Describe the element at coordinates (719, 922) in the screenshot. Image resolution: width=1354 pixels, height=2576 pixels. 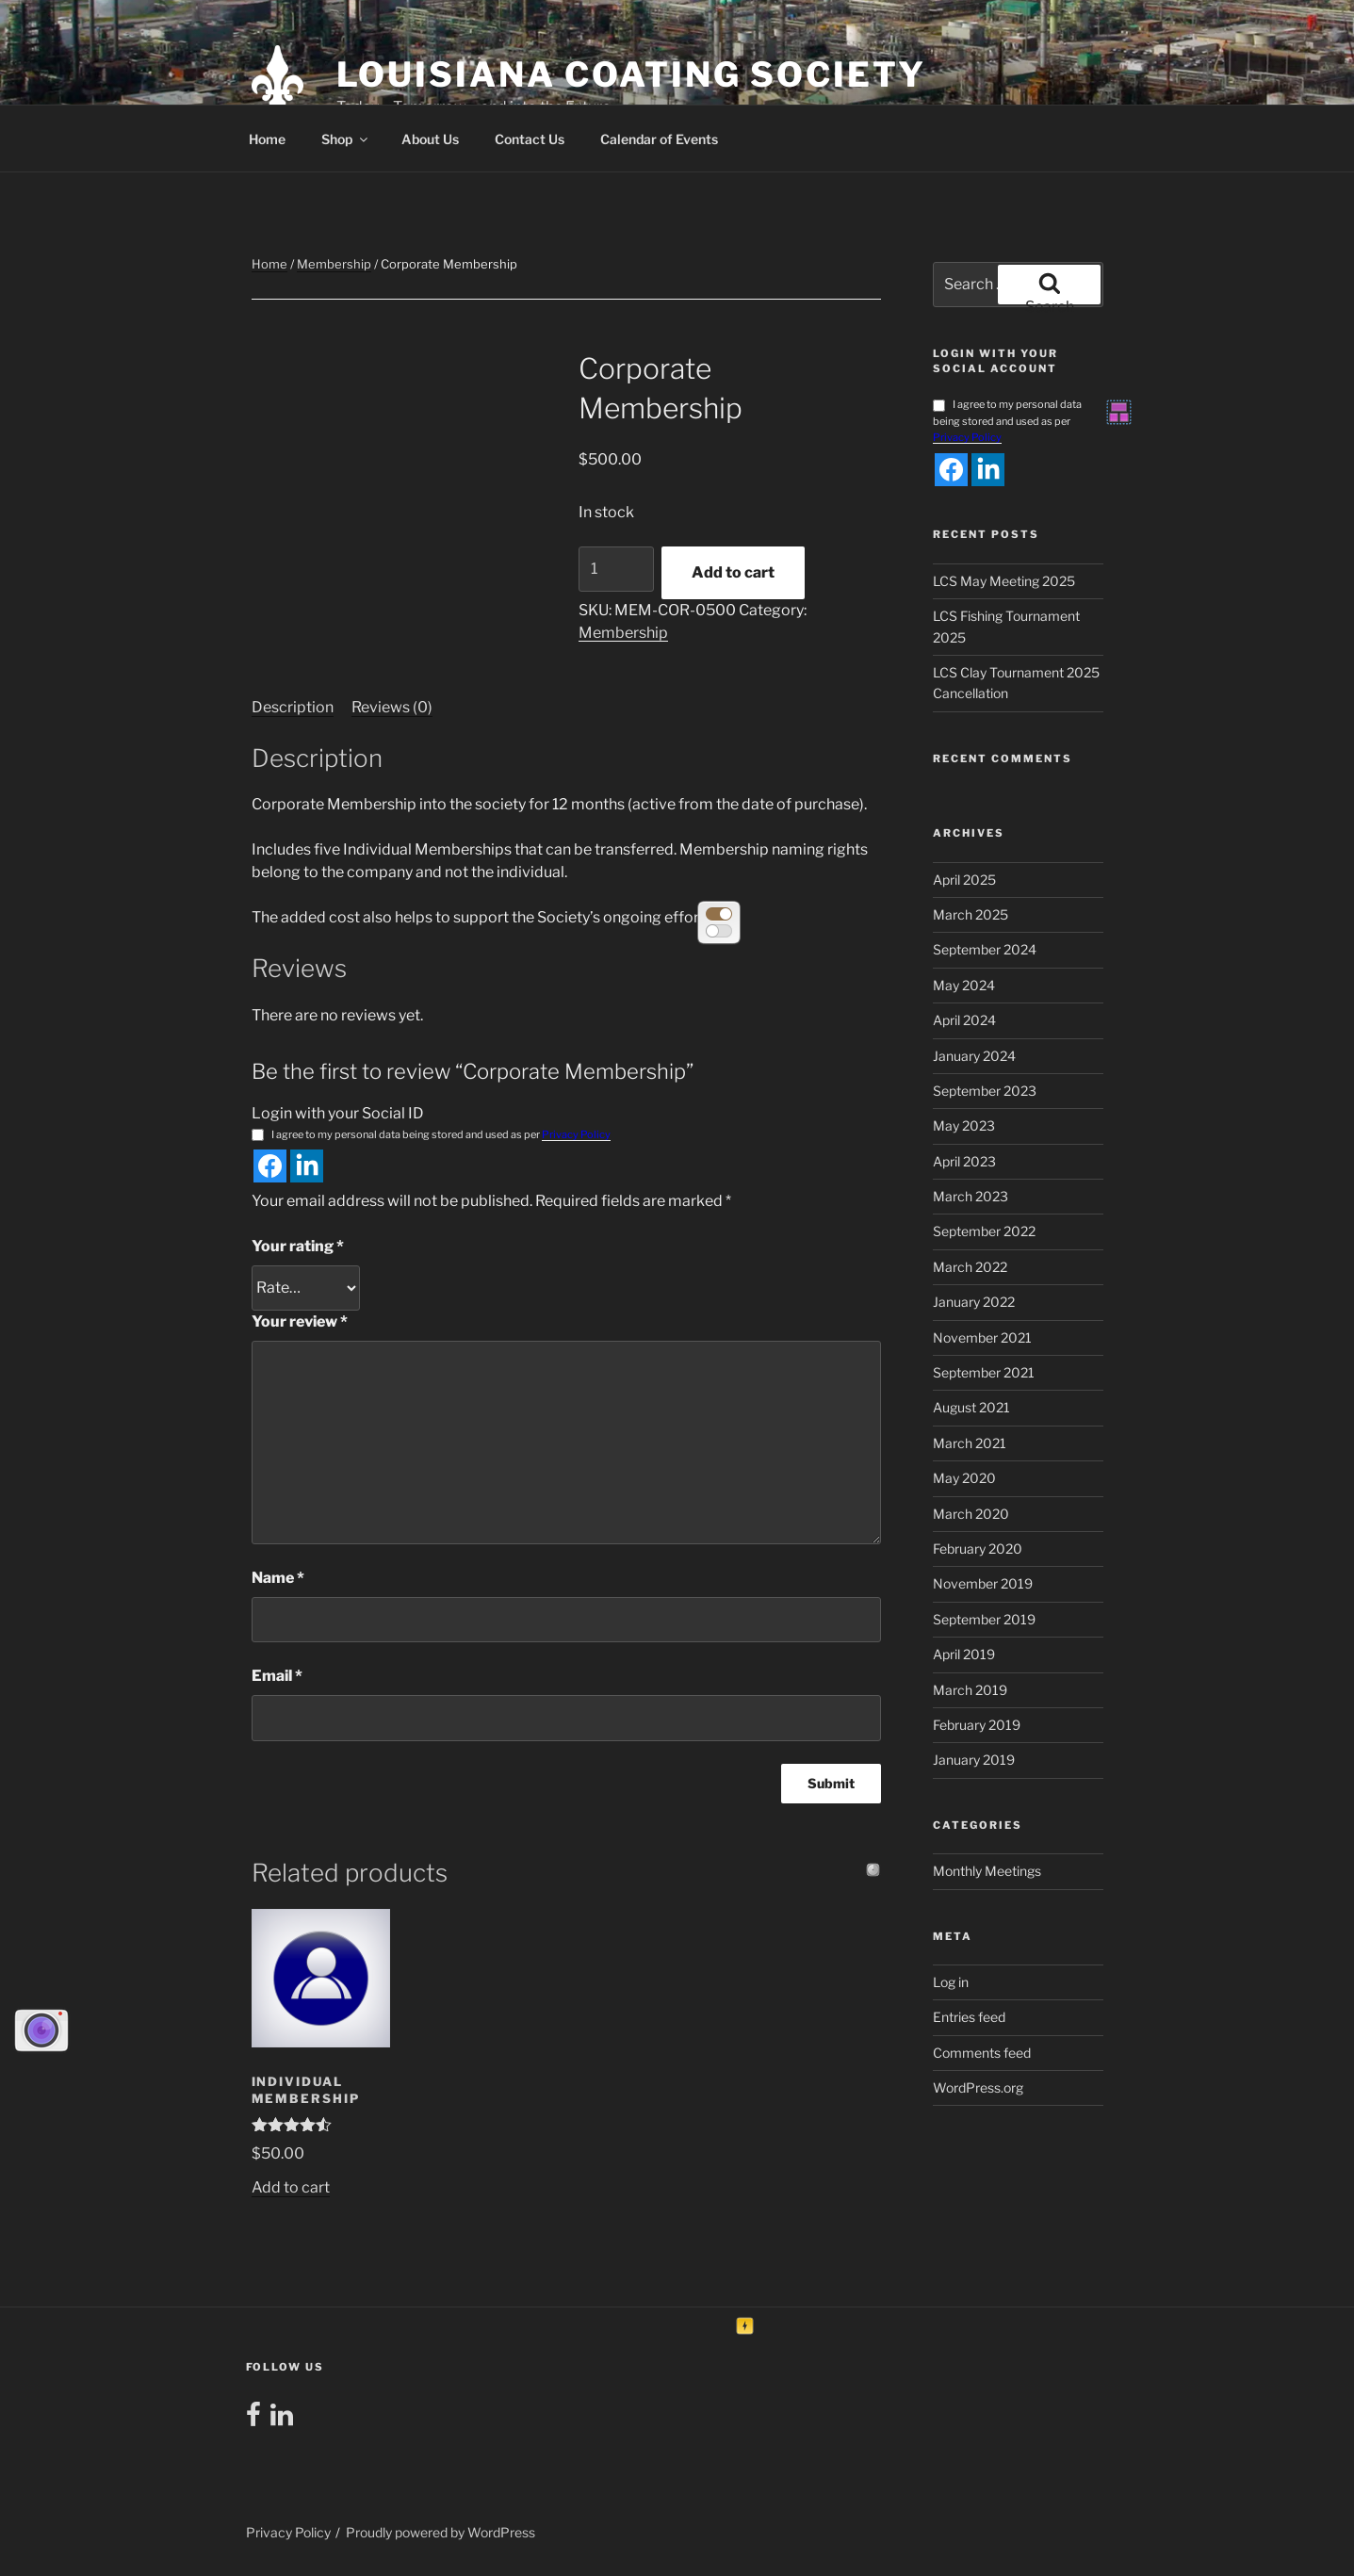
I see `open system tweaks or customization settings` at that location.